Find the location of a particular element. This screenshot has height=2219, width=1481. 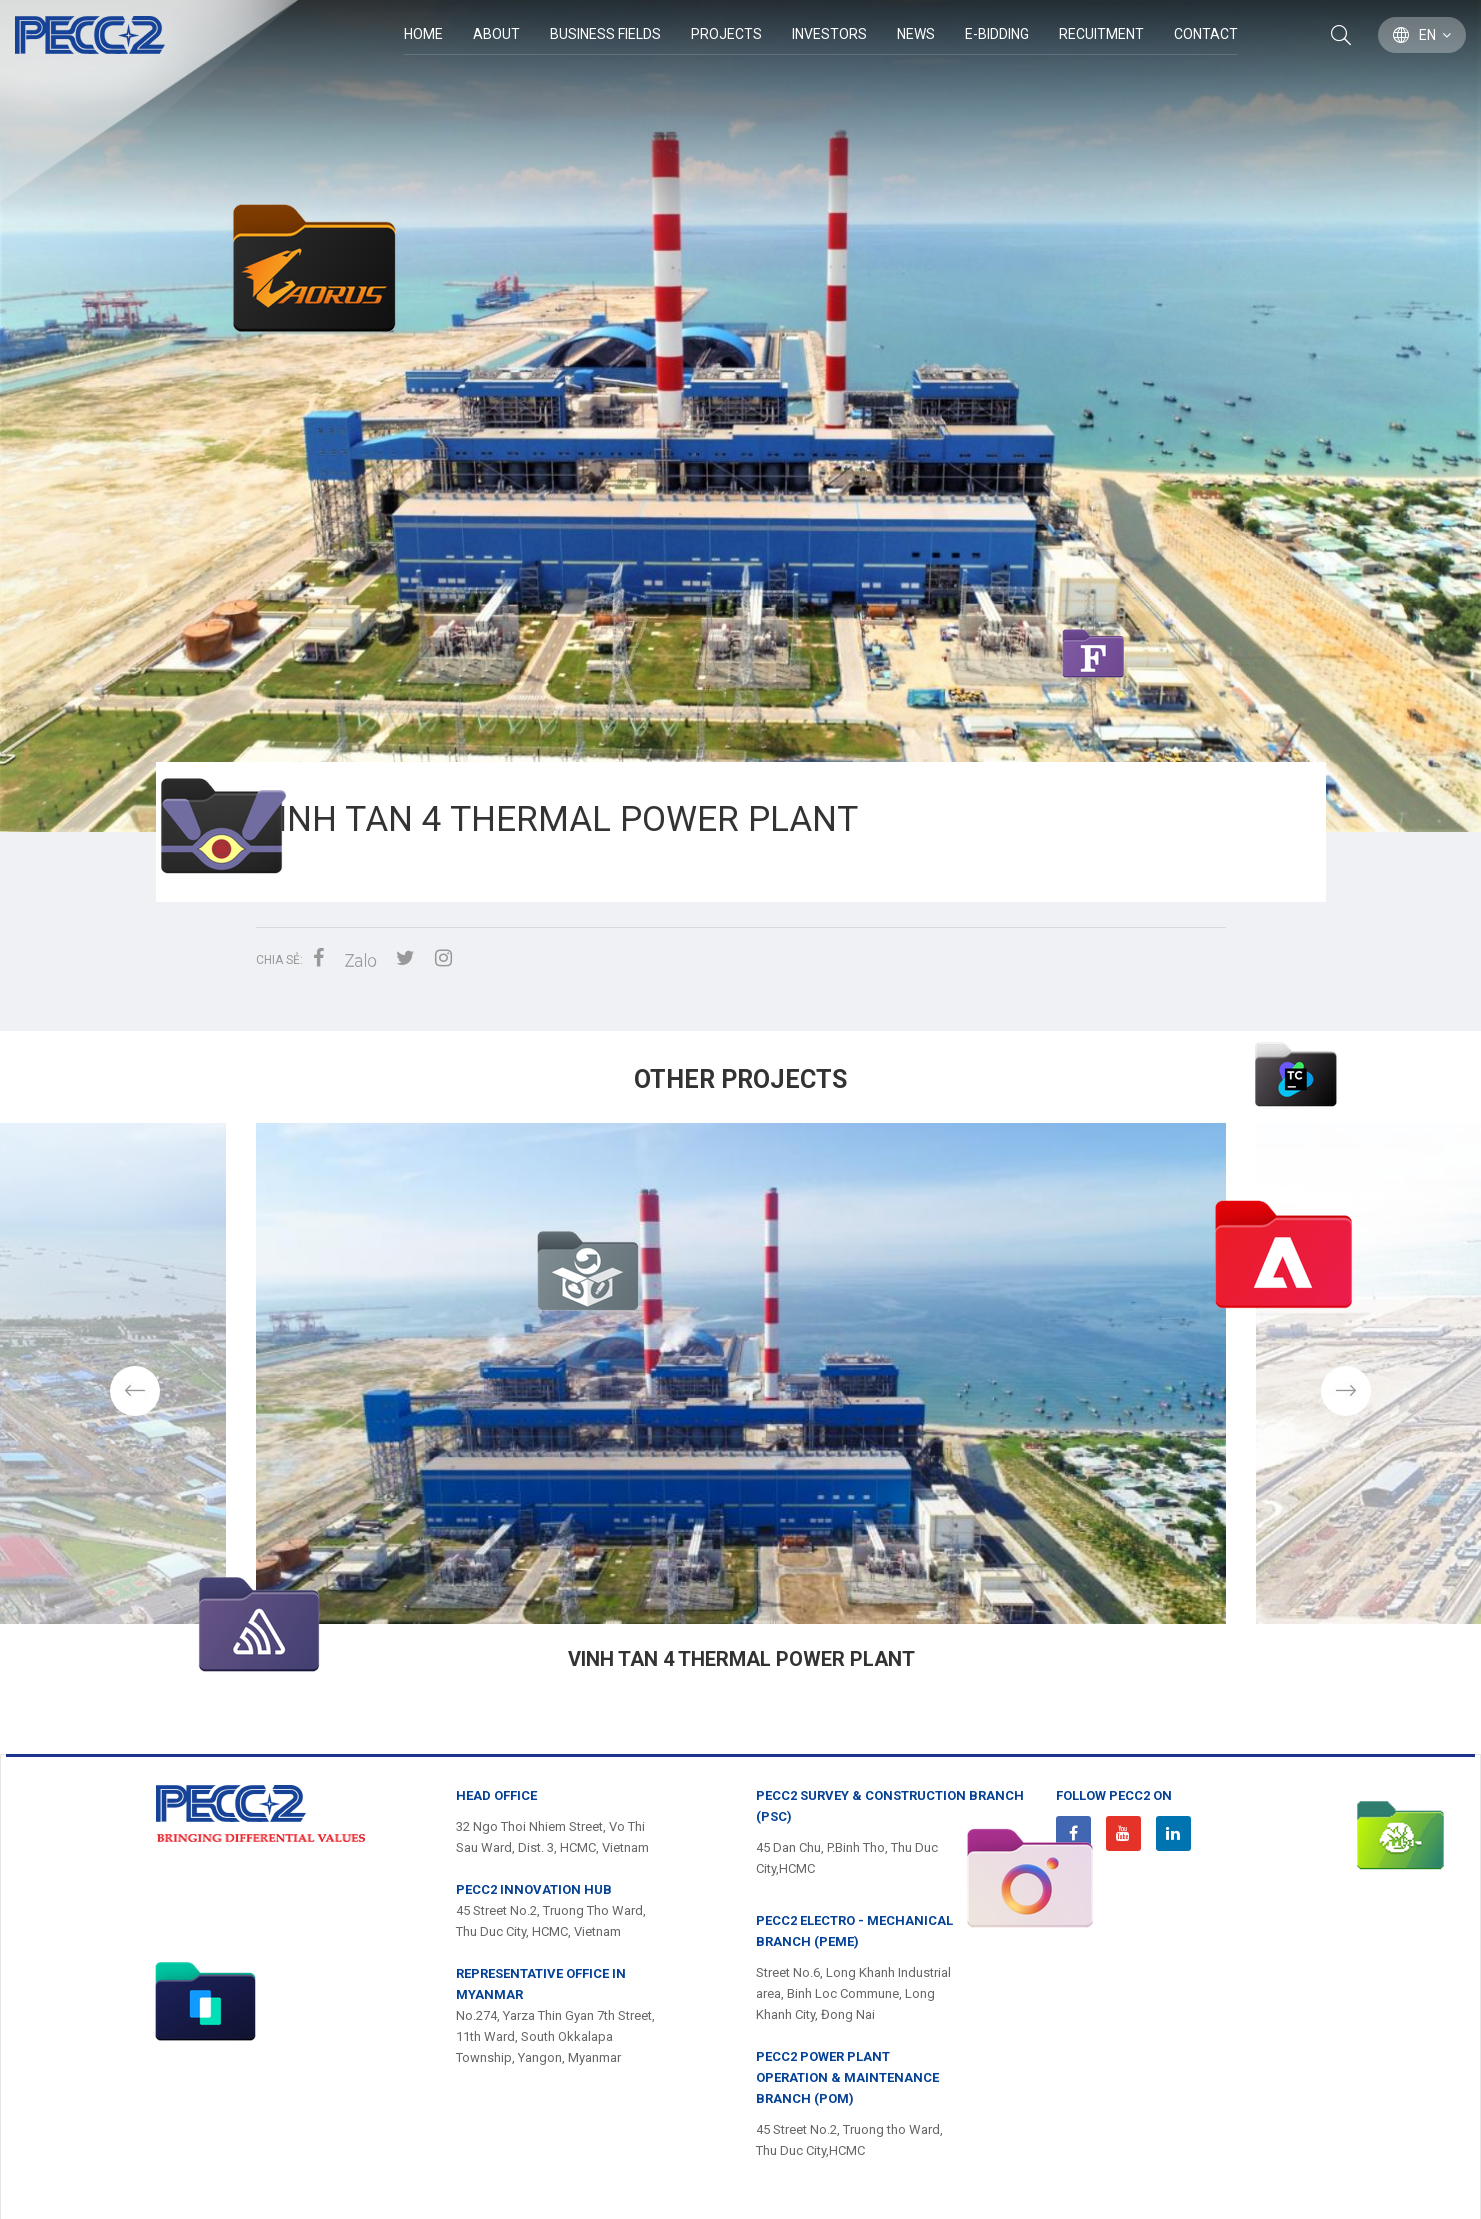

open folder containing Pokémon-style game files is located at coordinates (221, 829).